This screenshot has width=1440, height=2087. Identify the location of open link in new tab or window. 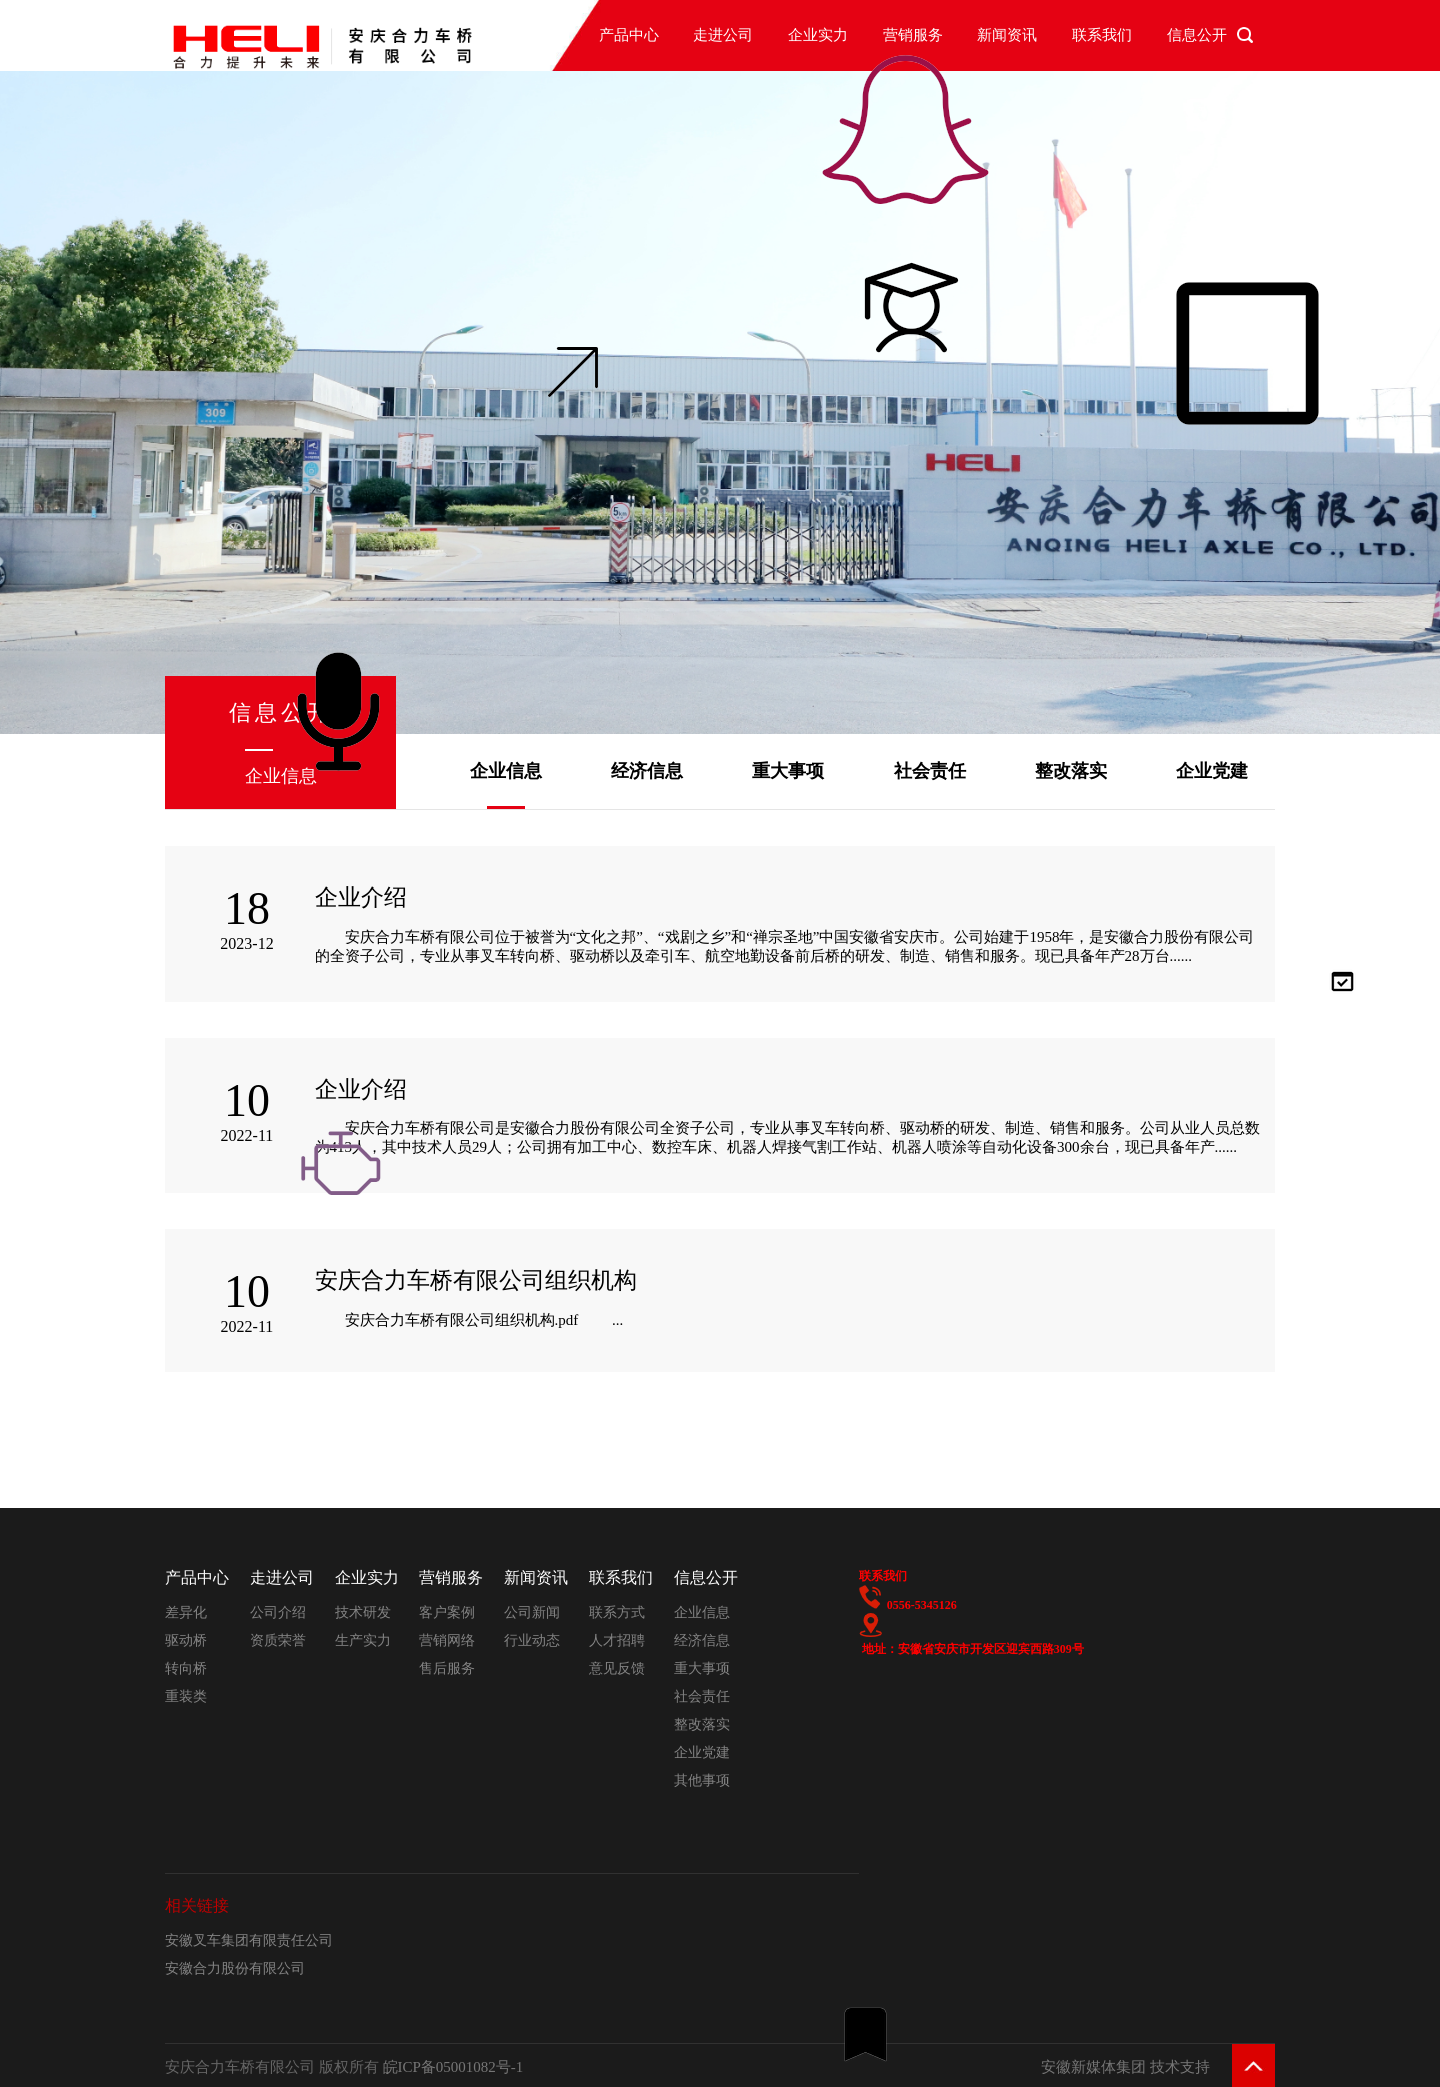
(573, 372).